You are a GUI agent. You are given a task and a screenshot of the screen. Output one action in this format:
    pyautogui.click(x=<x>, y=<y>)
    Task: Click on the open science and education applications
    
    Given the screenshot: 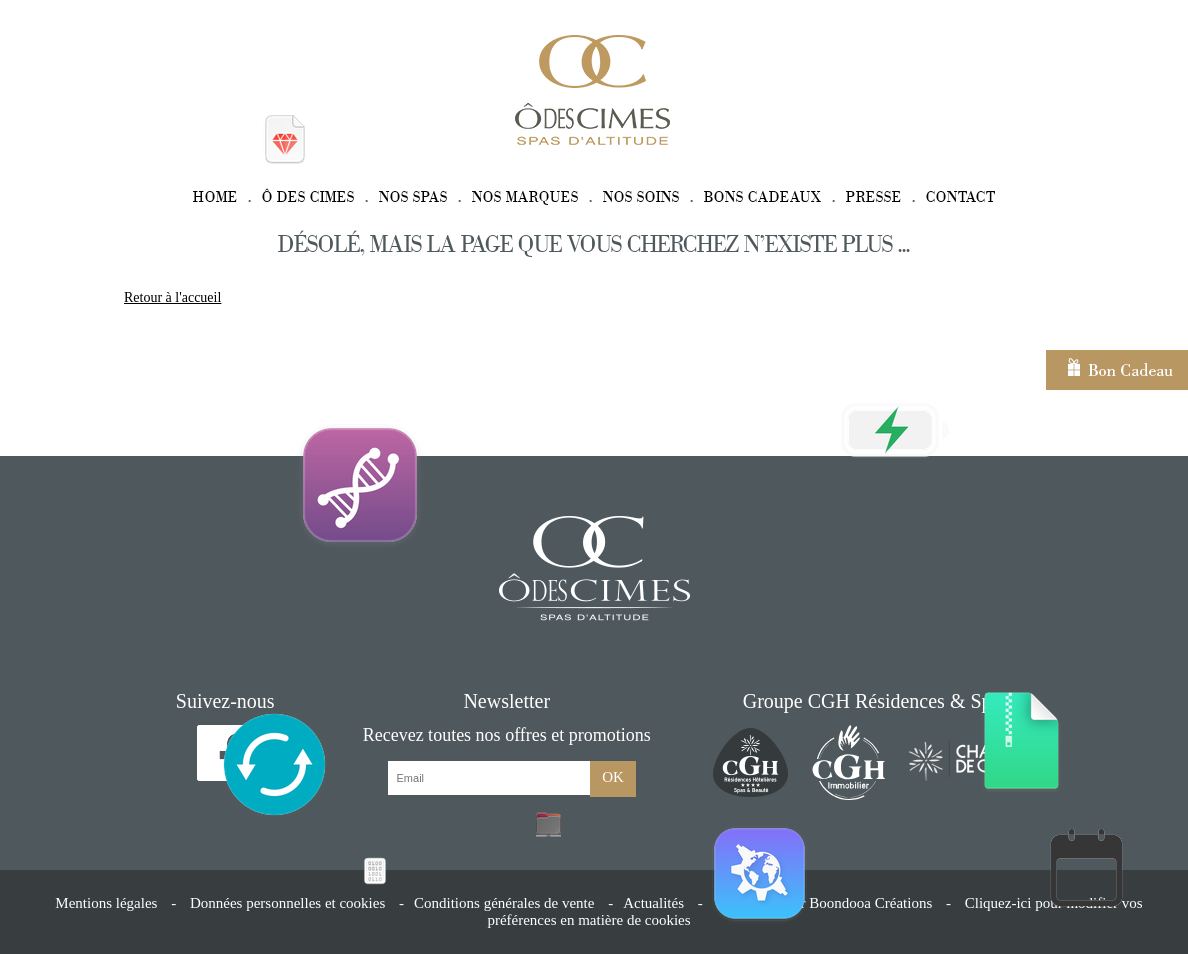 What is the action you would take?
    pyautogui.click(x=360, y=485)
    